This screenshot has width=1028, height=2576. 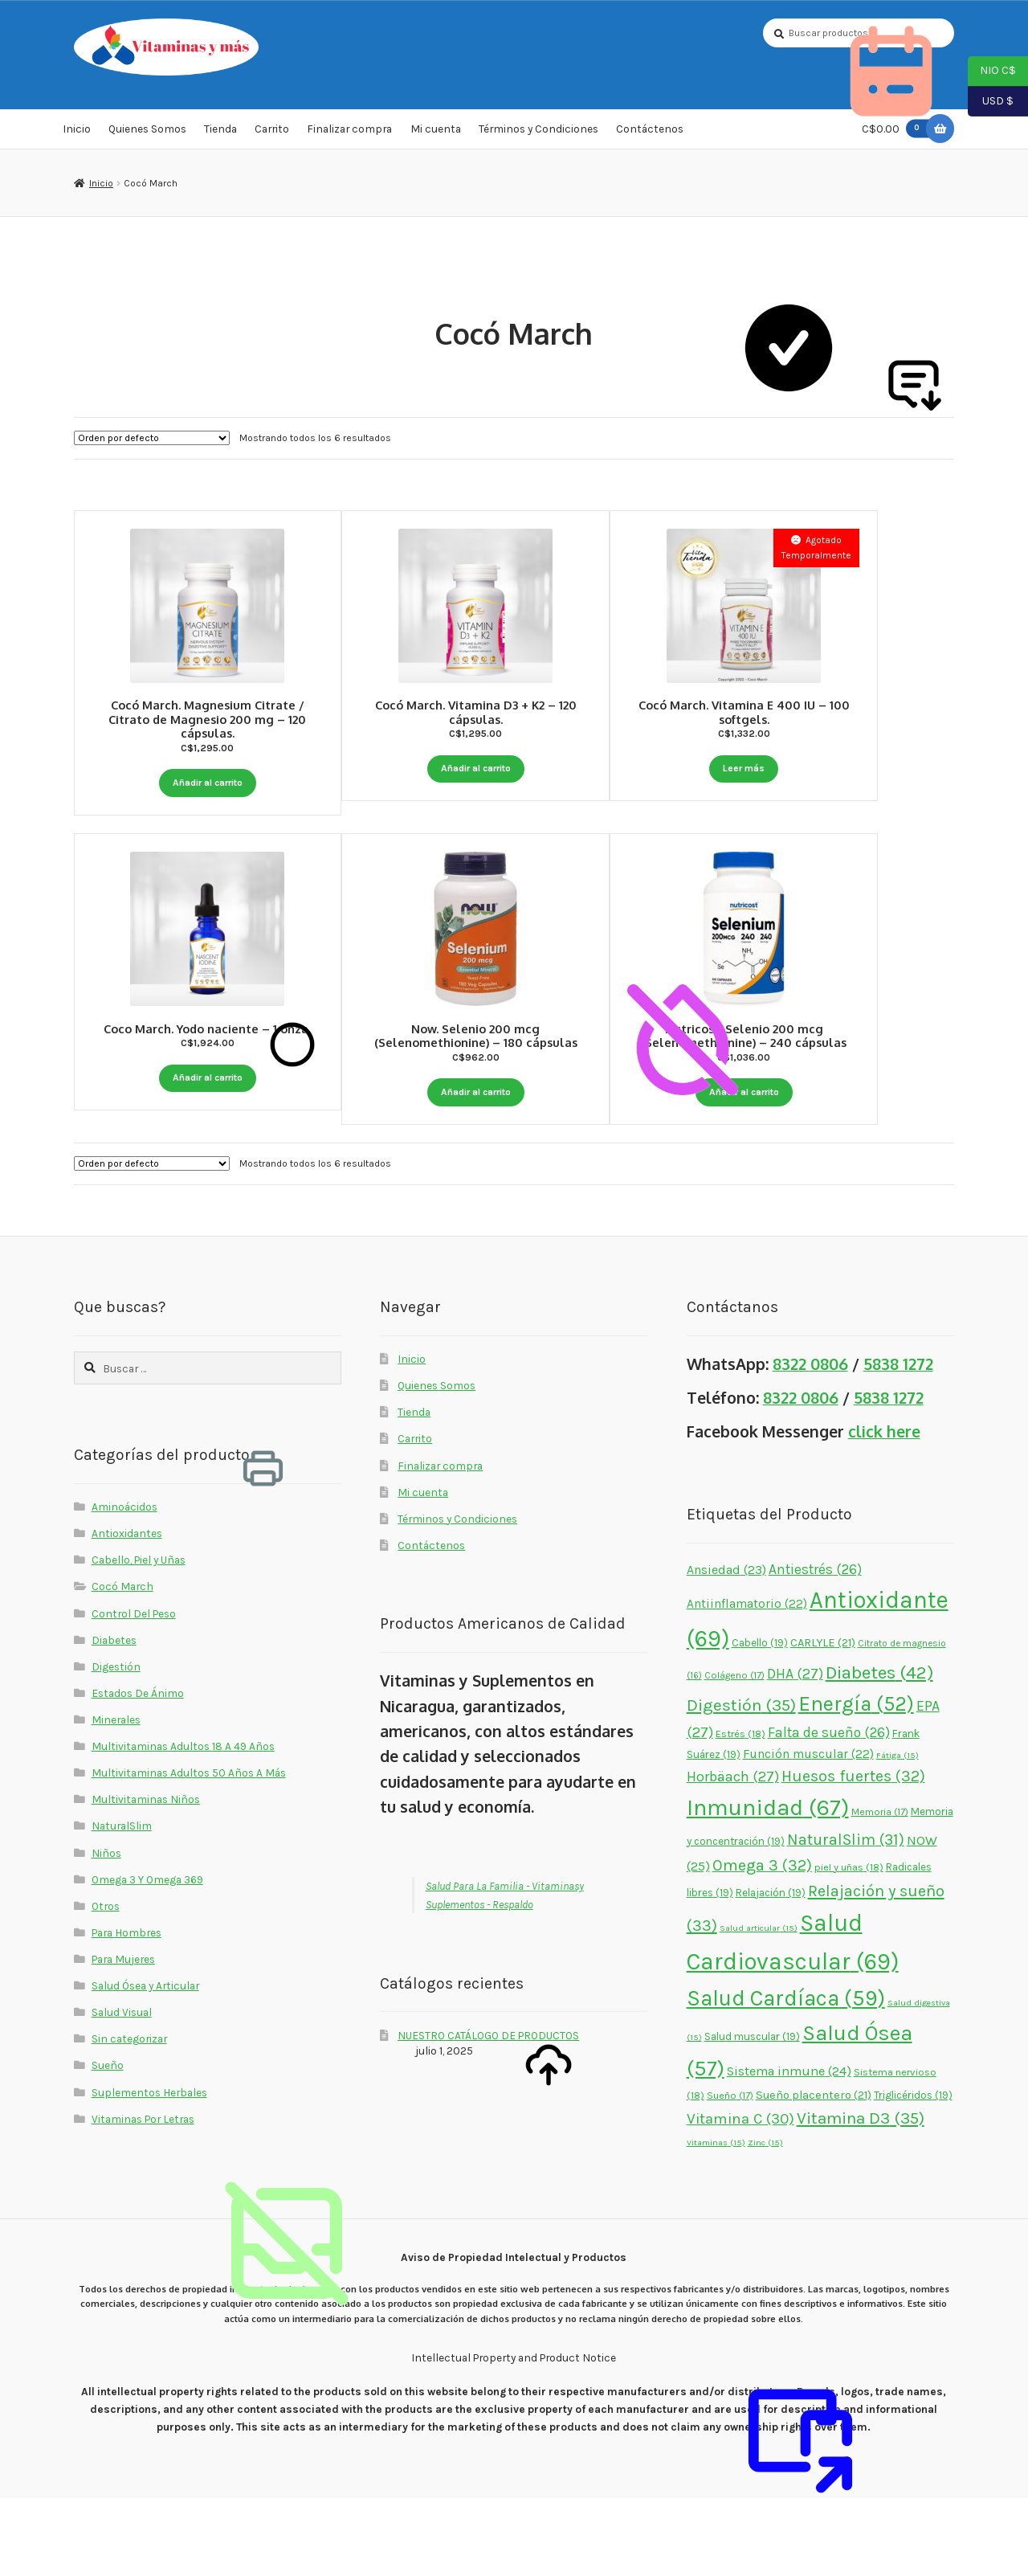 What do you see at coordinates (913, 382) in the screenshot?
I see `download message or conversation` at bounding box center [913, 382].